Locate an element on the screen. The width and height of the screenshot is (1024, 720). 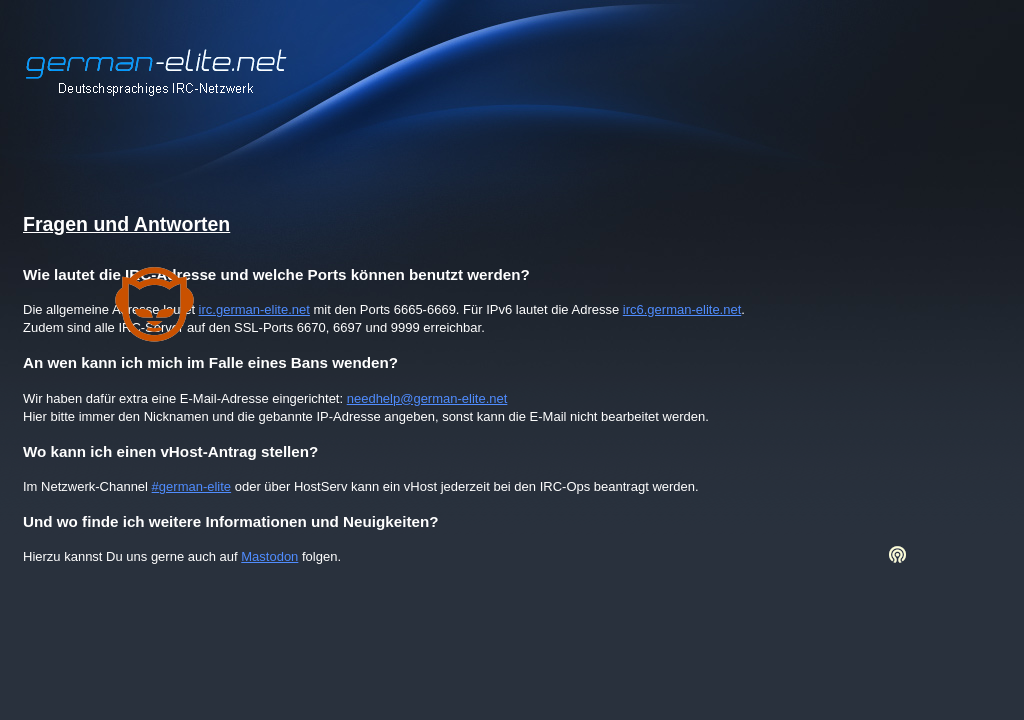
ceph distributed storage platform logo is located at coordinates (897, 554).